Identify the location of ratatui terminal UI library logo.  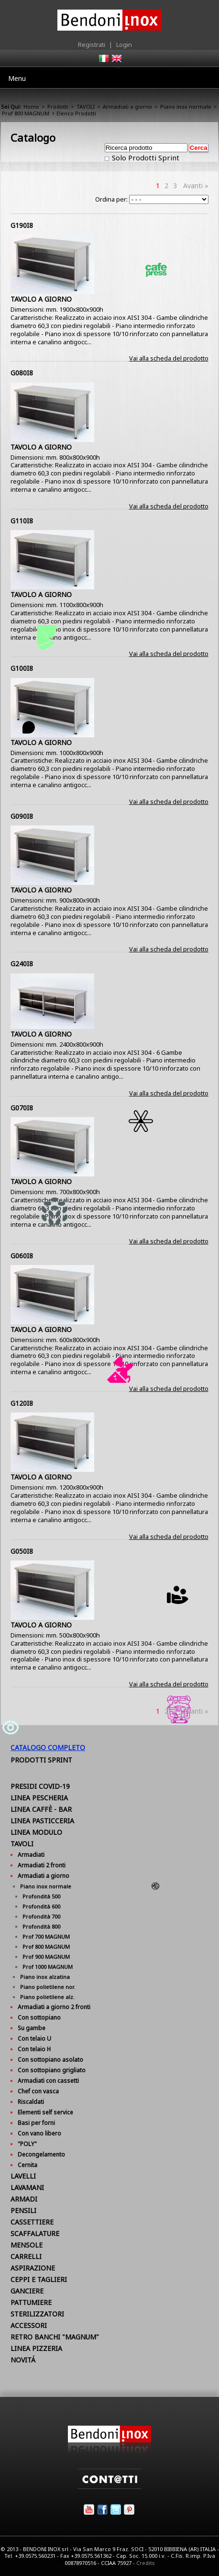
(120, 1370).